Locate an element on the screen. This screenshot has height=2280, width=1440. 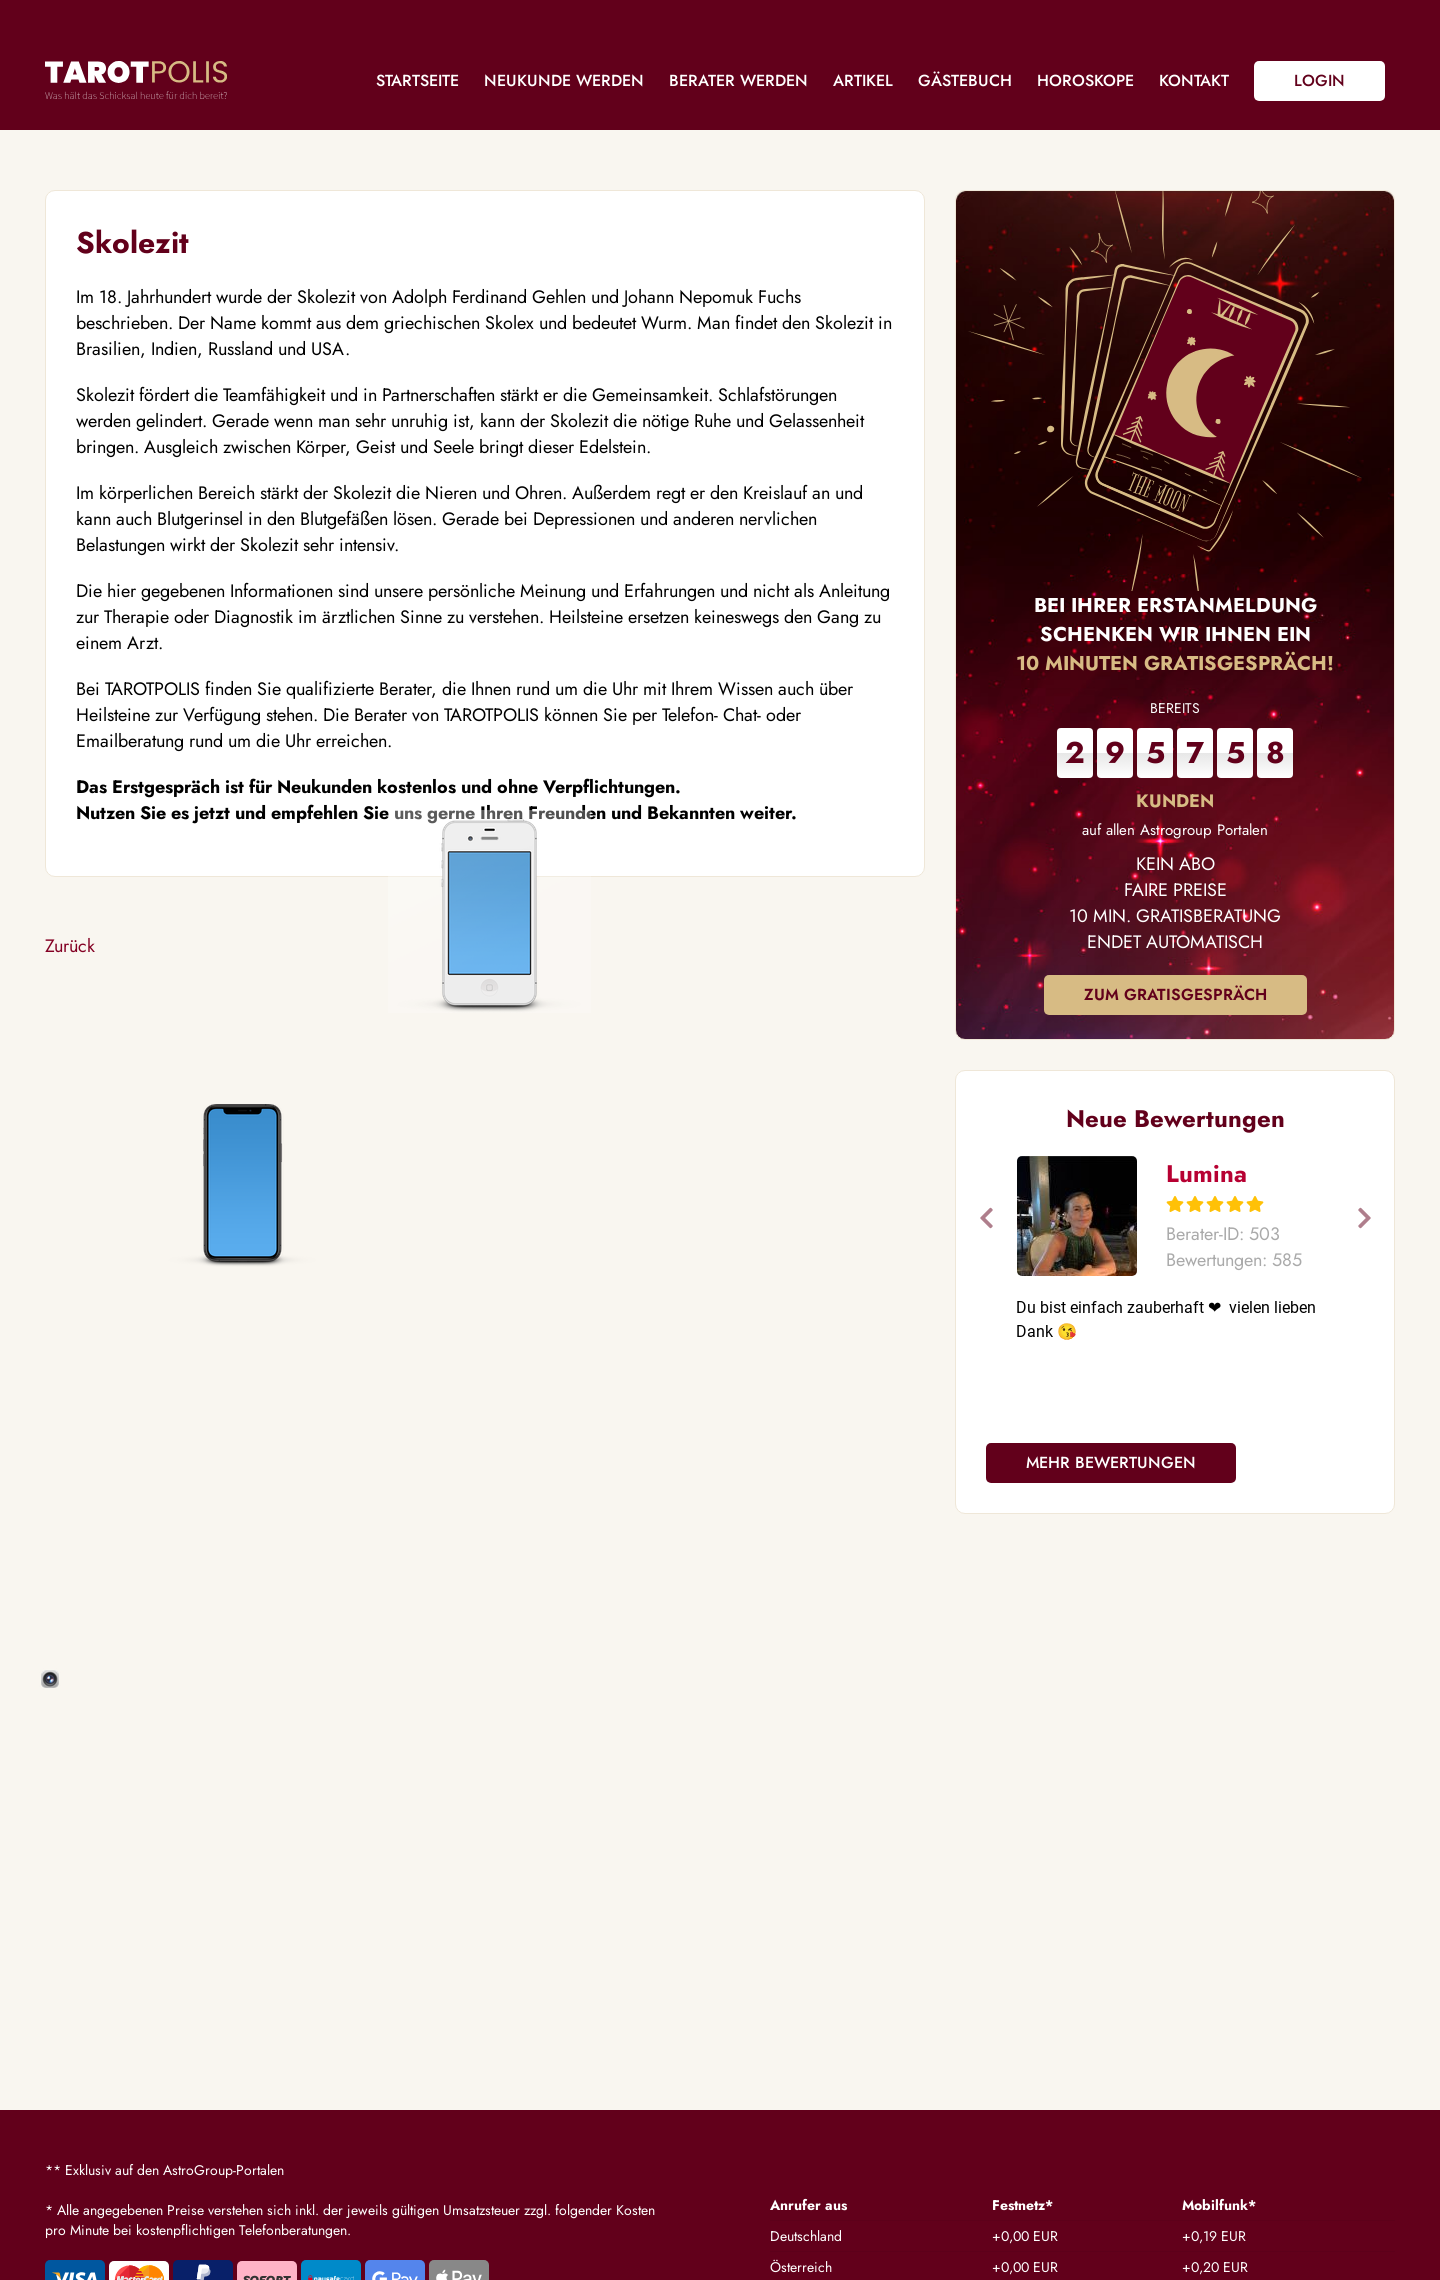
open the camera app is located at coordinates (50, 1679).